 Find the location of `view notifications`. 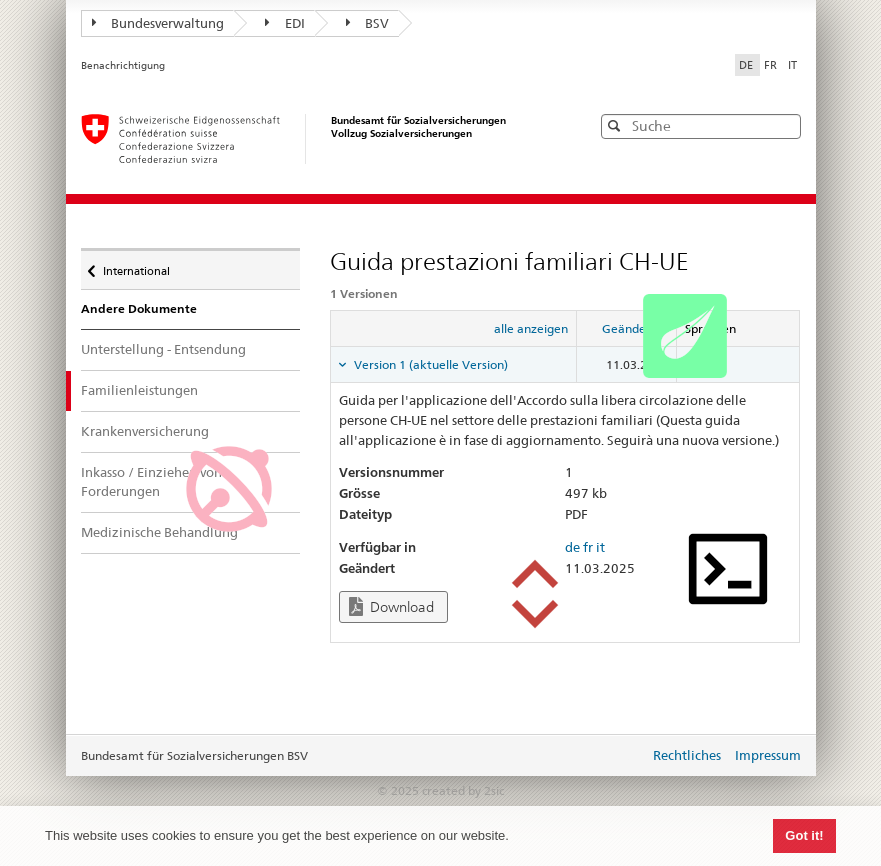

view notifications is located at coordinates (229, 489).